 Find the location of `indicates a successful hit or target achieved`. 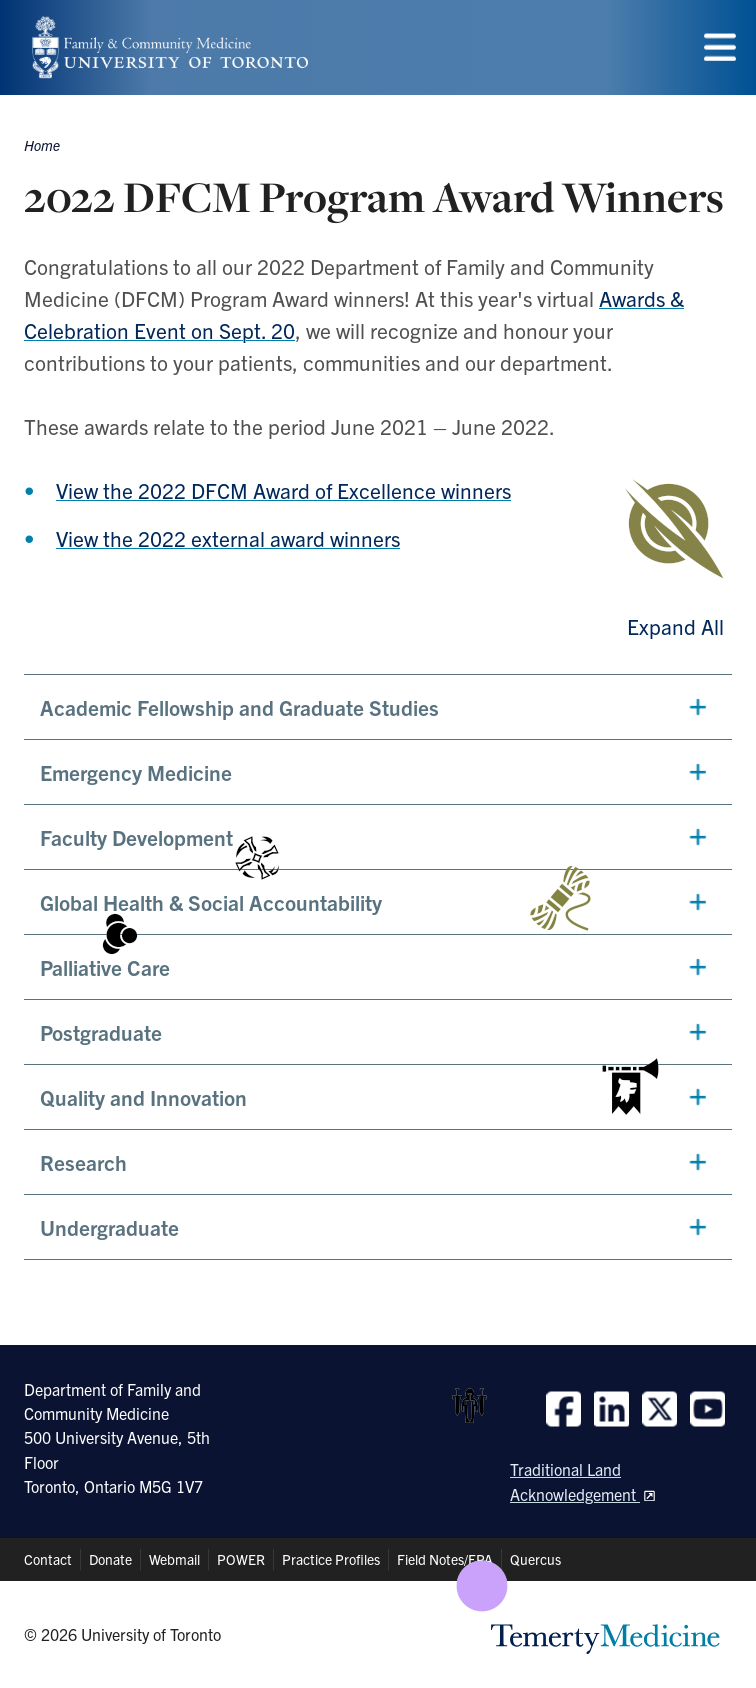

indicates a successful hit or target achieved is located at coordinates (674, 529).